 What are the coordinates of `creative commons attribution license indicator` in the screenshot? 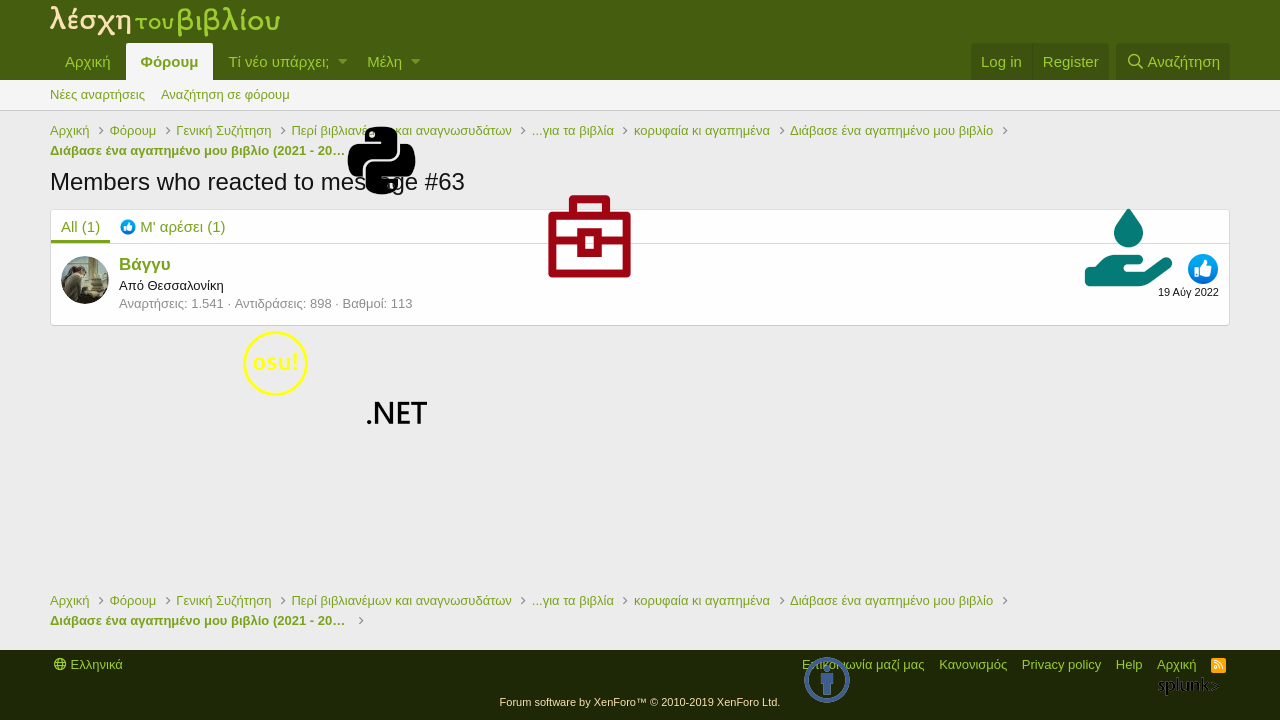 It's located at (827, 680).